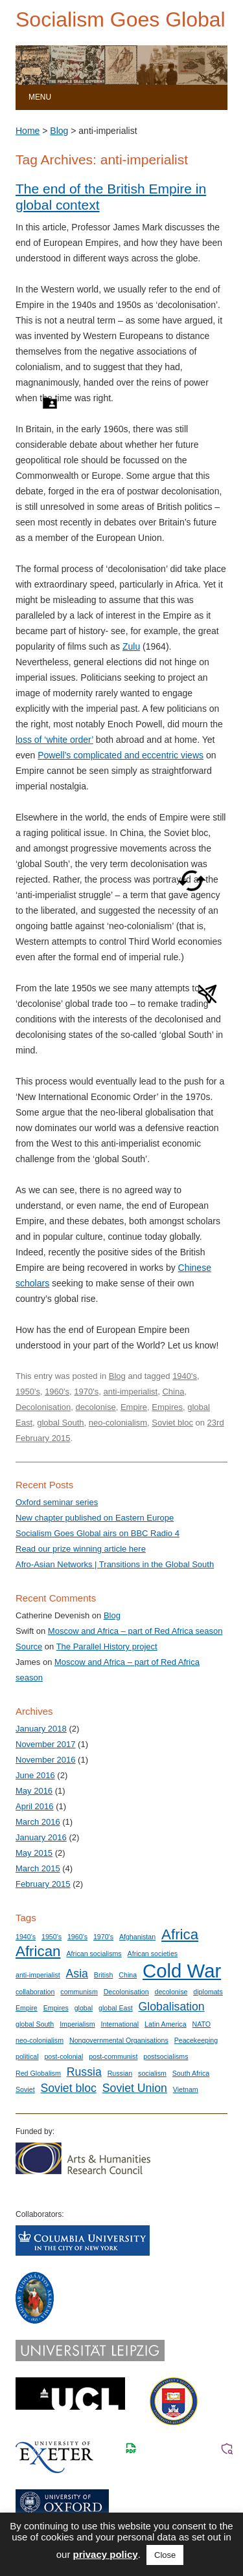  Describe the element at coordinates (37, 2453) in the screenshot. I see `access audio or sound settings` at that location.